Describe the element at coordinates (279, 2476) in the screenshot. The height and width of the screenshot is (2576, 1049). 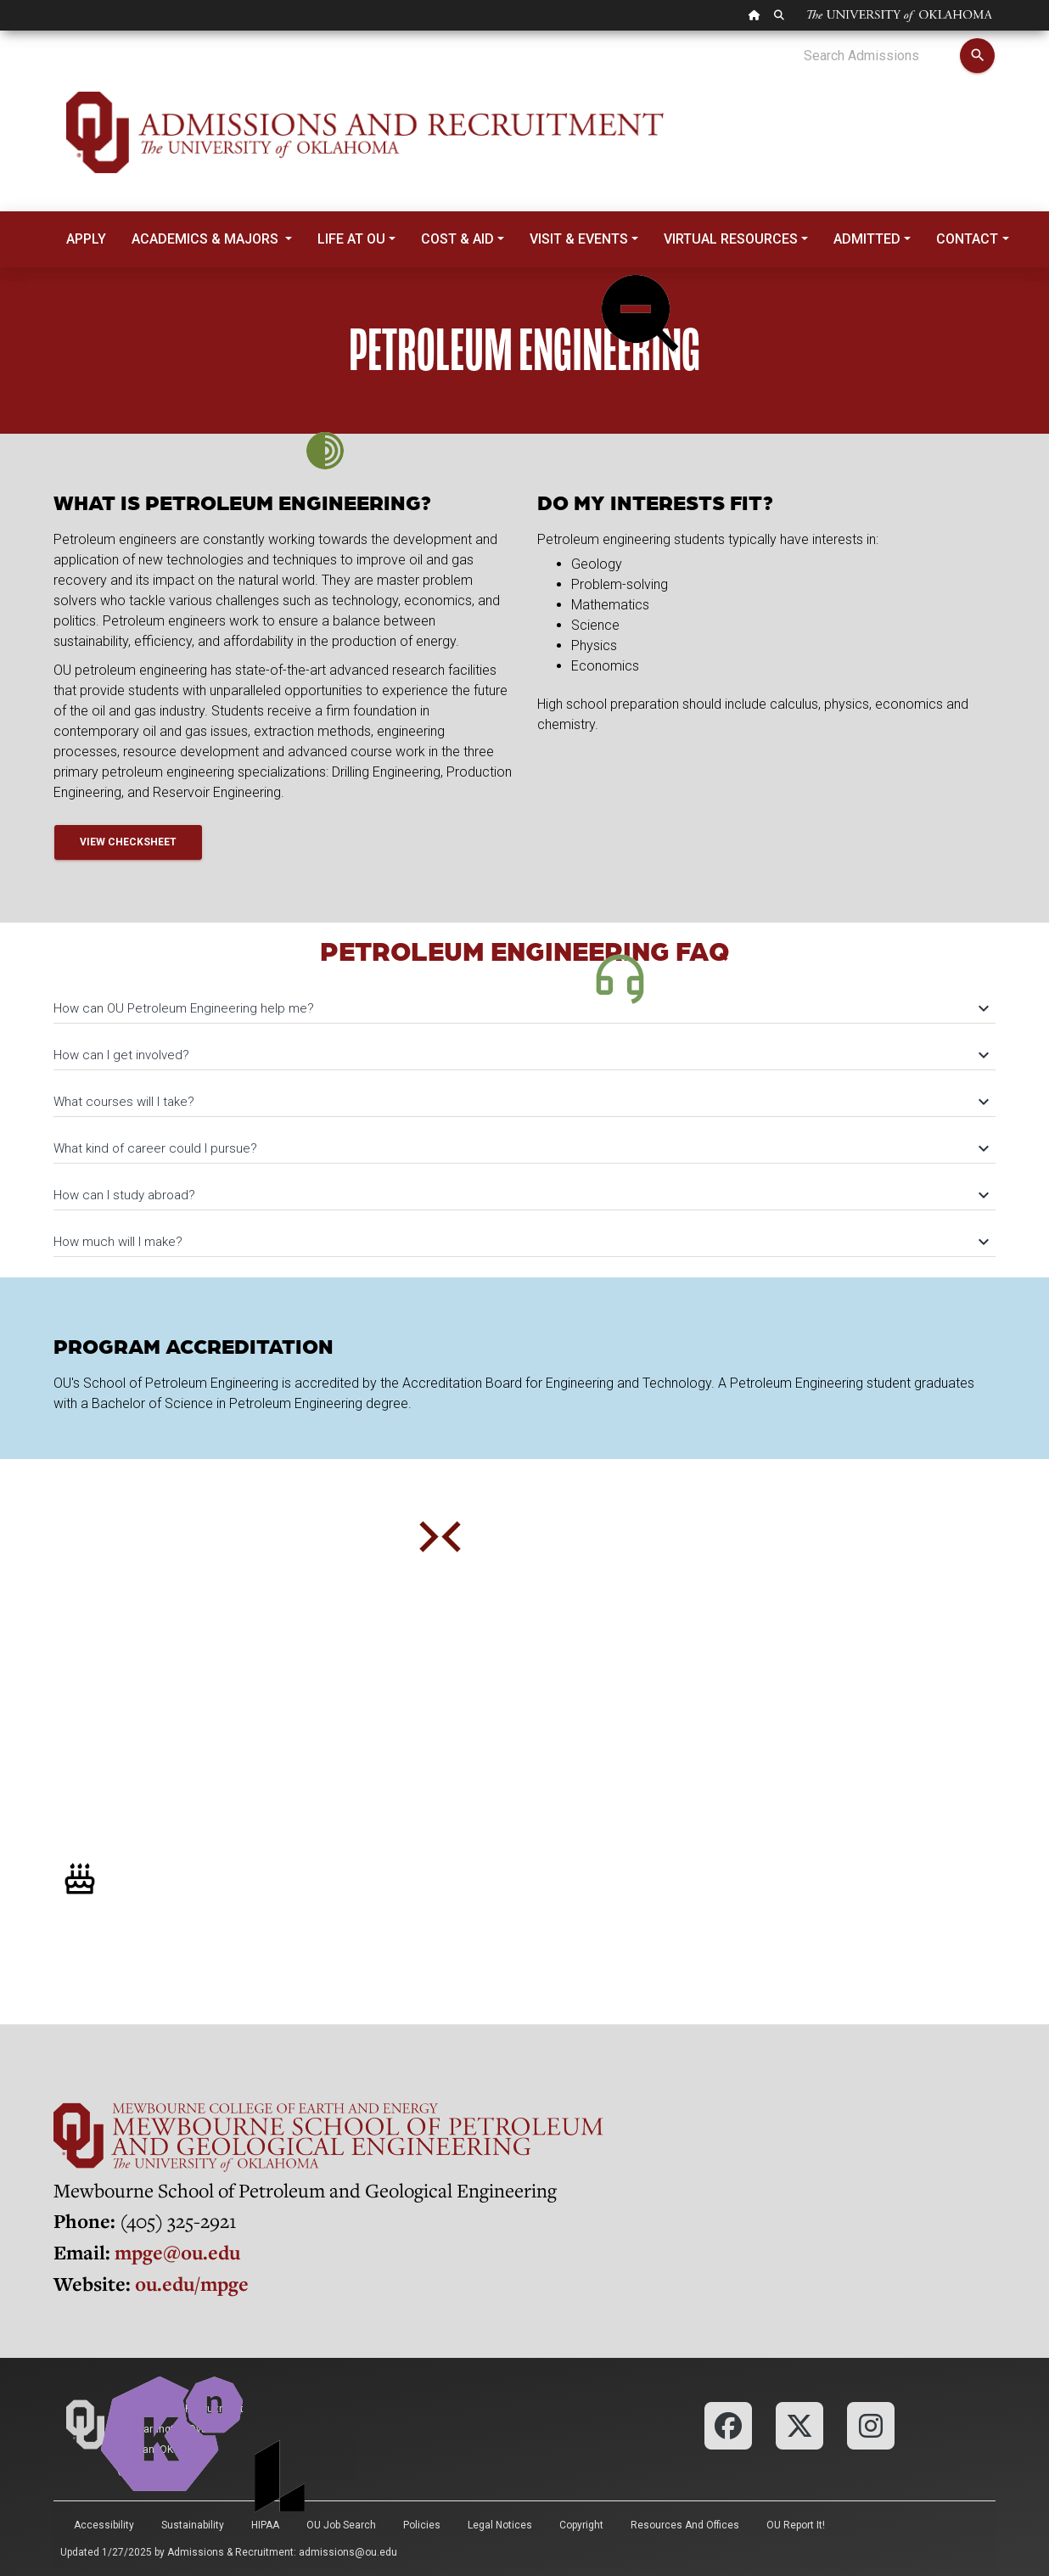
I see `lucid software company logo` at that location.